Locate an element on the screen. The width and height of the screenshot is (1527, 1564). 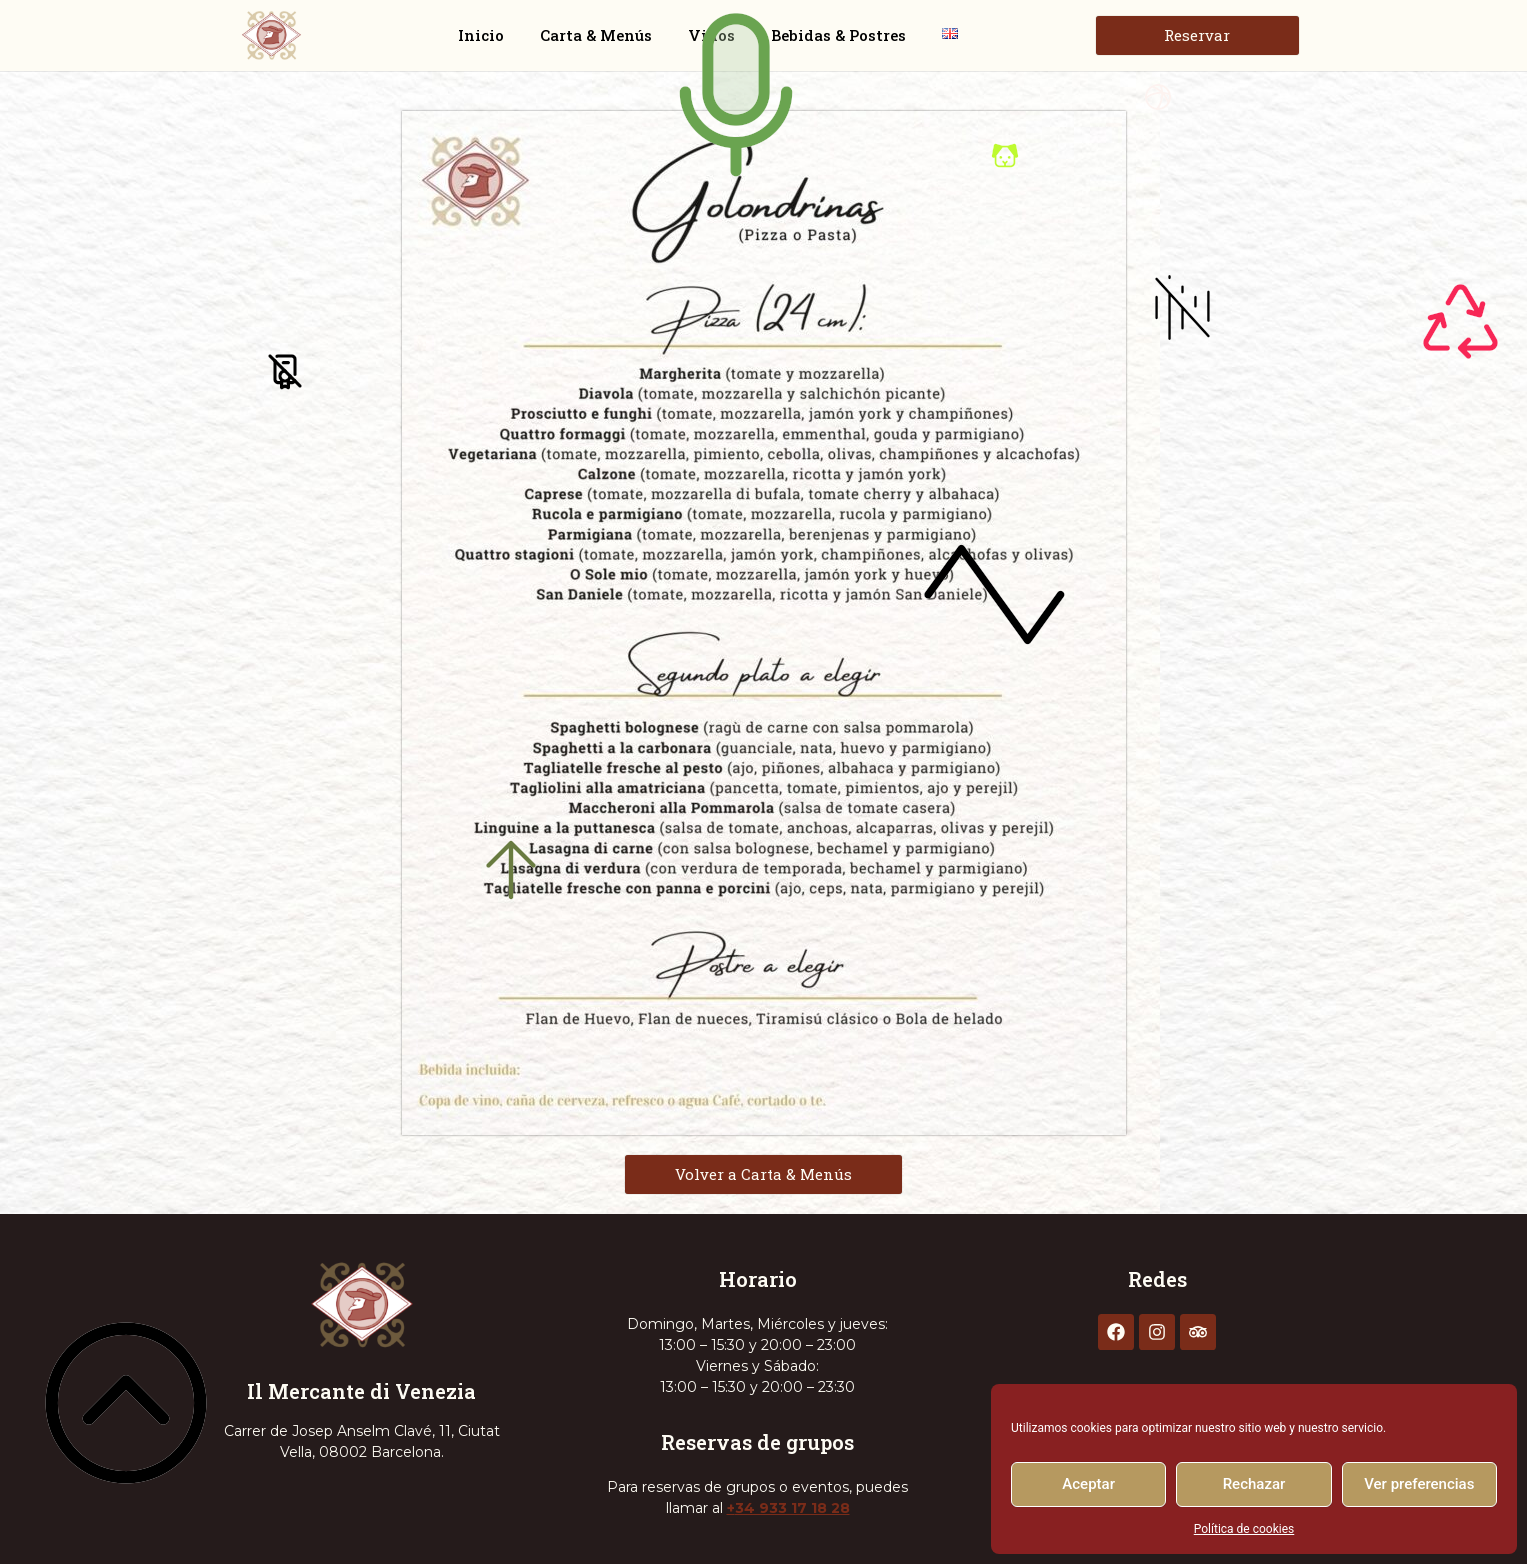
certificate or credential unavailable is located at coordinates (285, 371).